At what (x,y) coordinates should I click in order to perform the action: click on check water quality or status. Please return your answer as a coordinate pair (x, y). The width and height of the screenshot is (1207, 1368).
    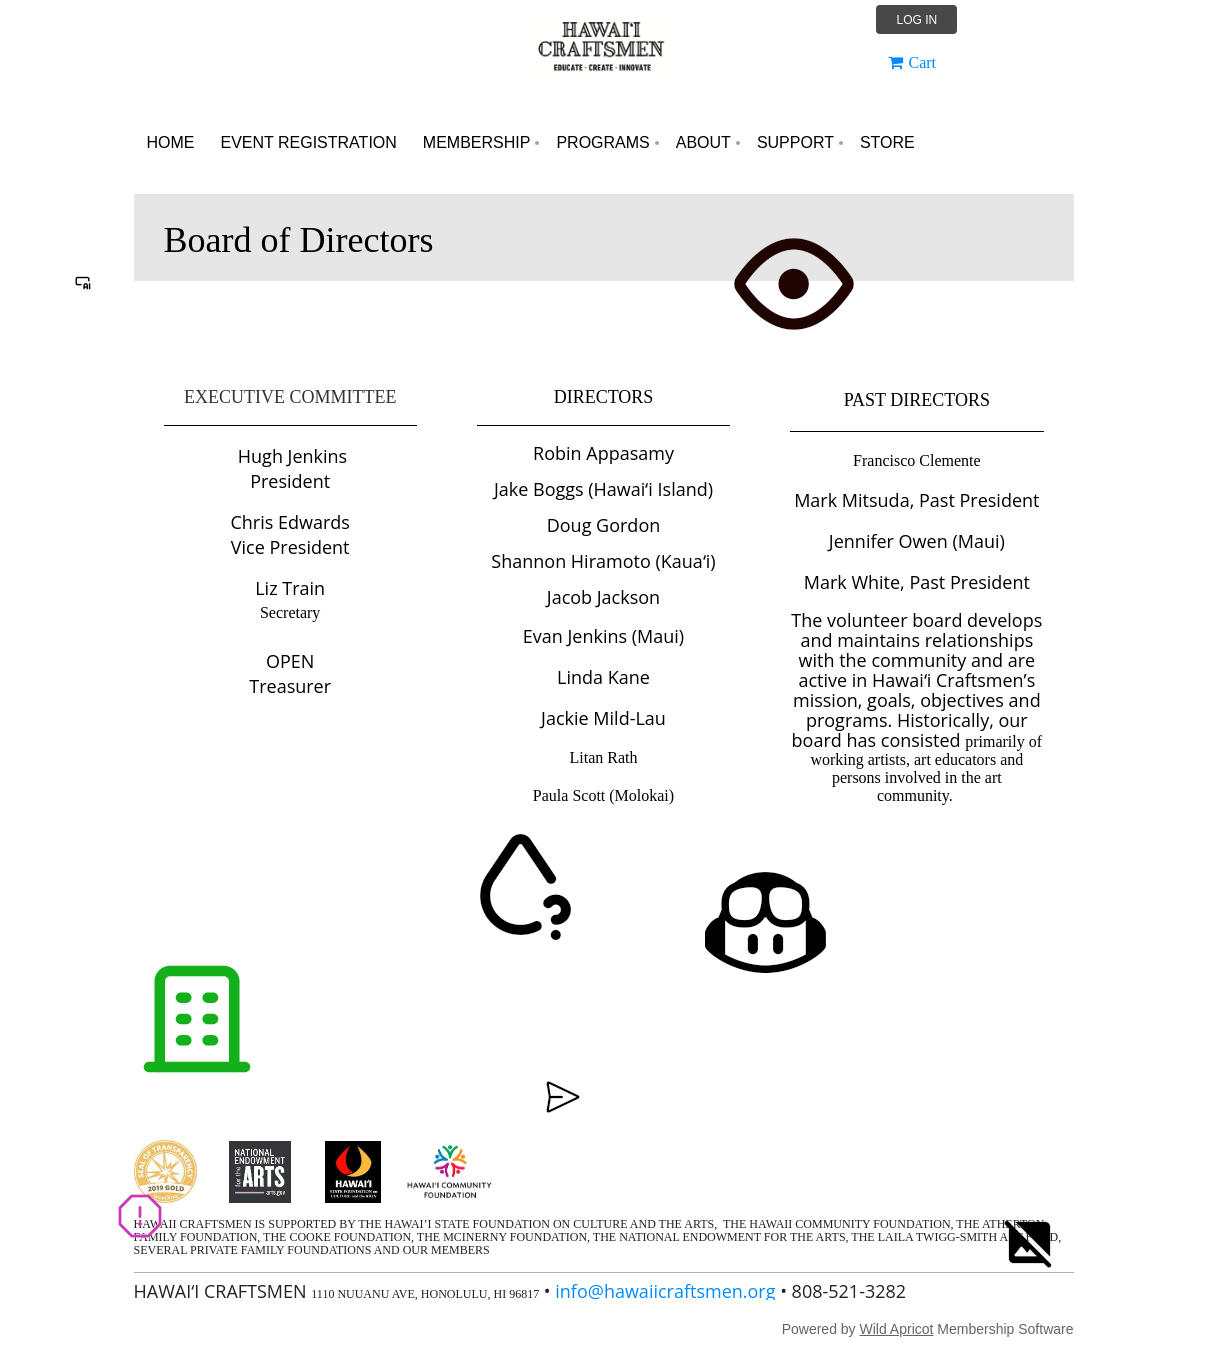
    Looking at the image, I should click on (520, 884).